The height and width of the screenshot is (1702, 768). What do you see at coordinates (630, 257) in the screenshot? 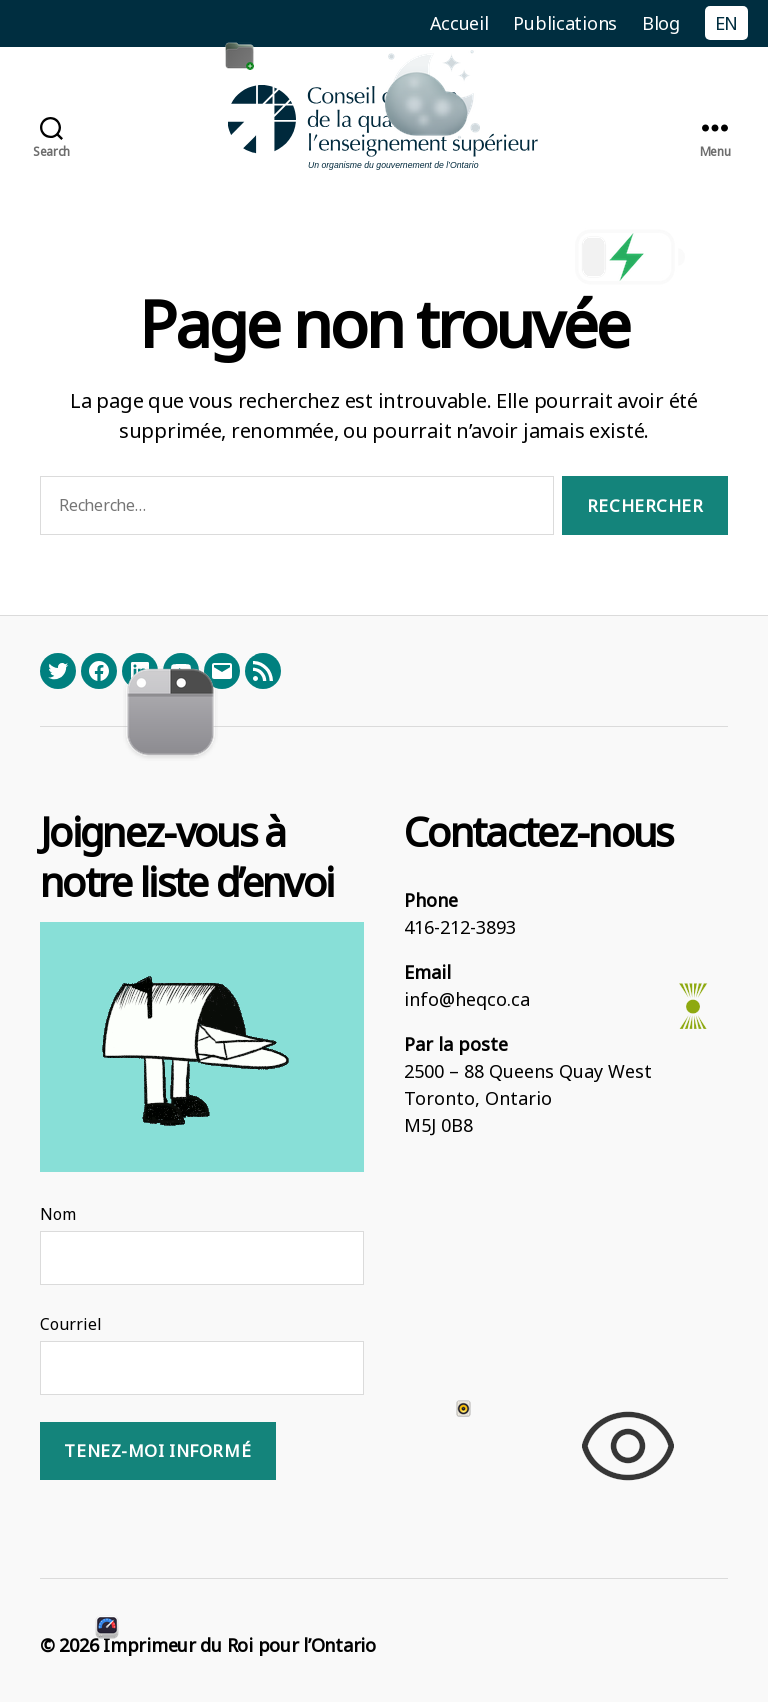
I see `indicates battery is charging at 20% capacity` at bounding box center [630, 257].